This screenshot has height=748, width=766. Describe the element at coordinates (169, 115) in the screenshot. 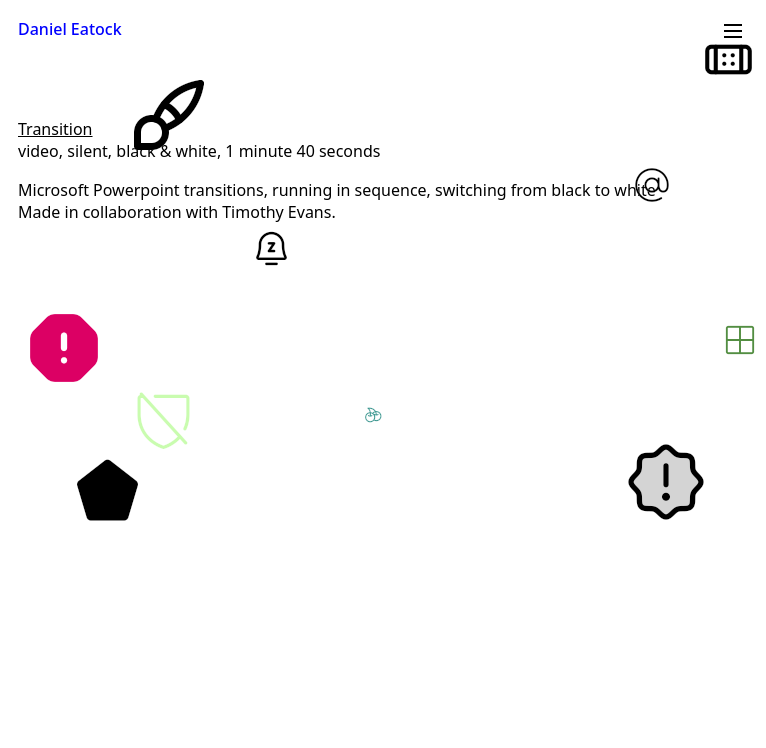

I see `access drawing or painting tools` at that location.